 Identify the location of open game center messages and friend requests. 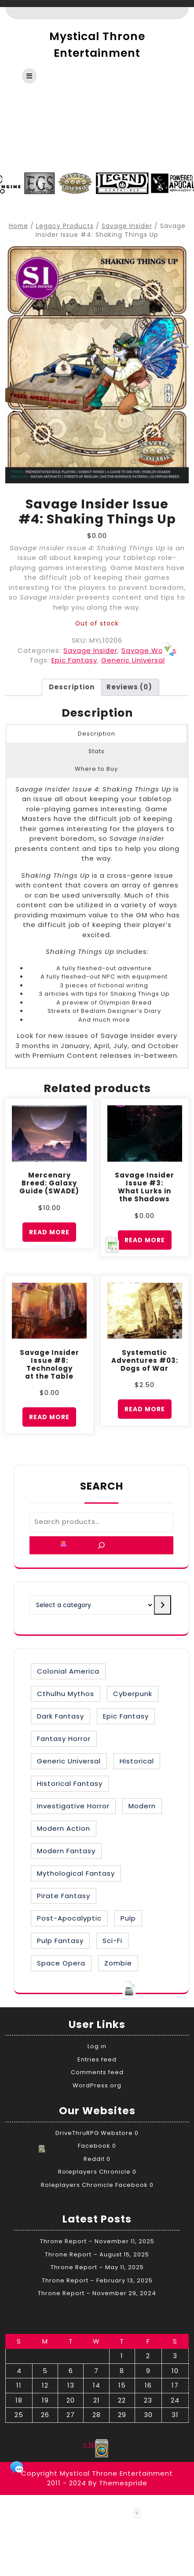
(17, 2467).